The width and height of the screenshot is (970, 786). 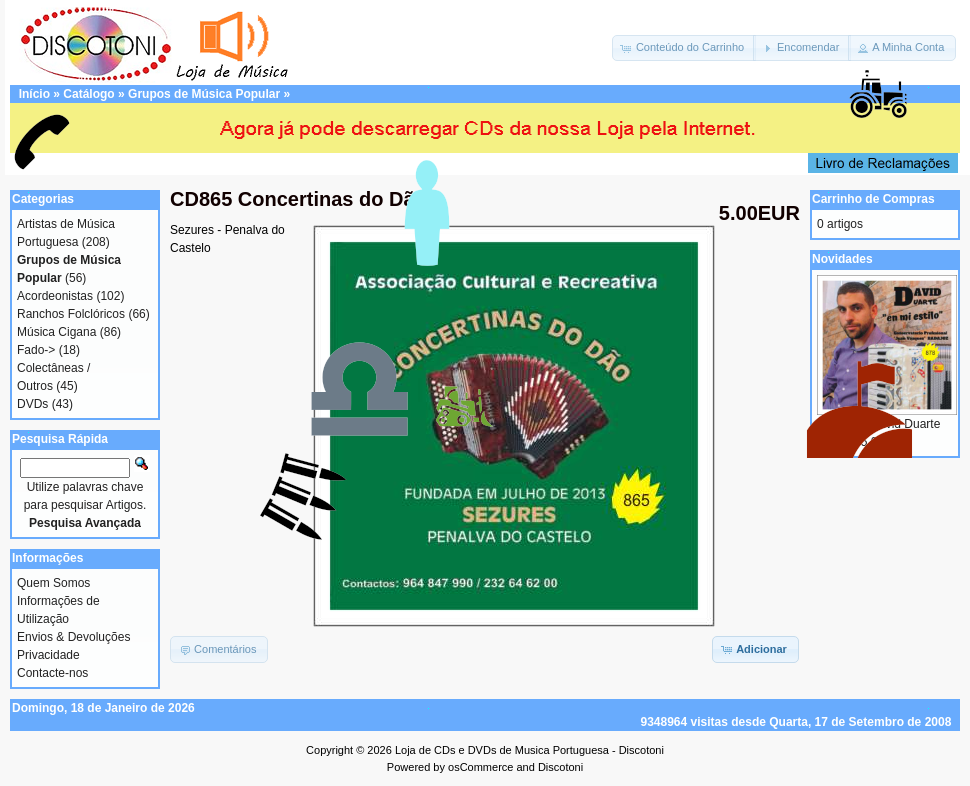 I want to click on access farming or agricultural features, so click(x=878, y=94).